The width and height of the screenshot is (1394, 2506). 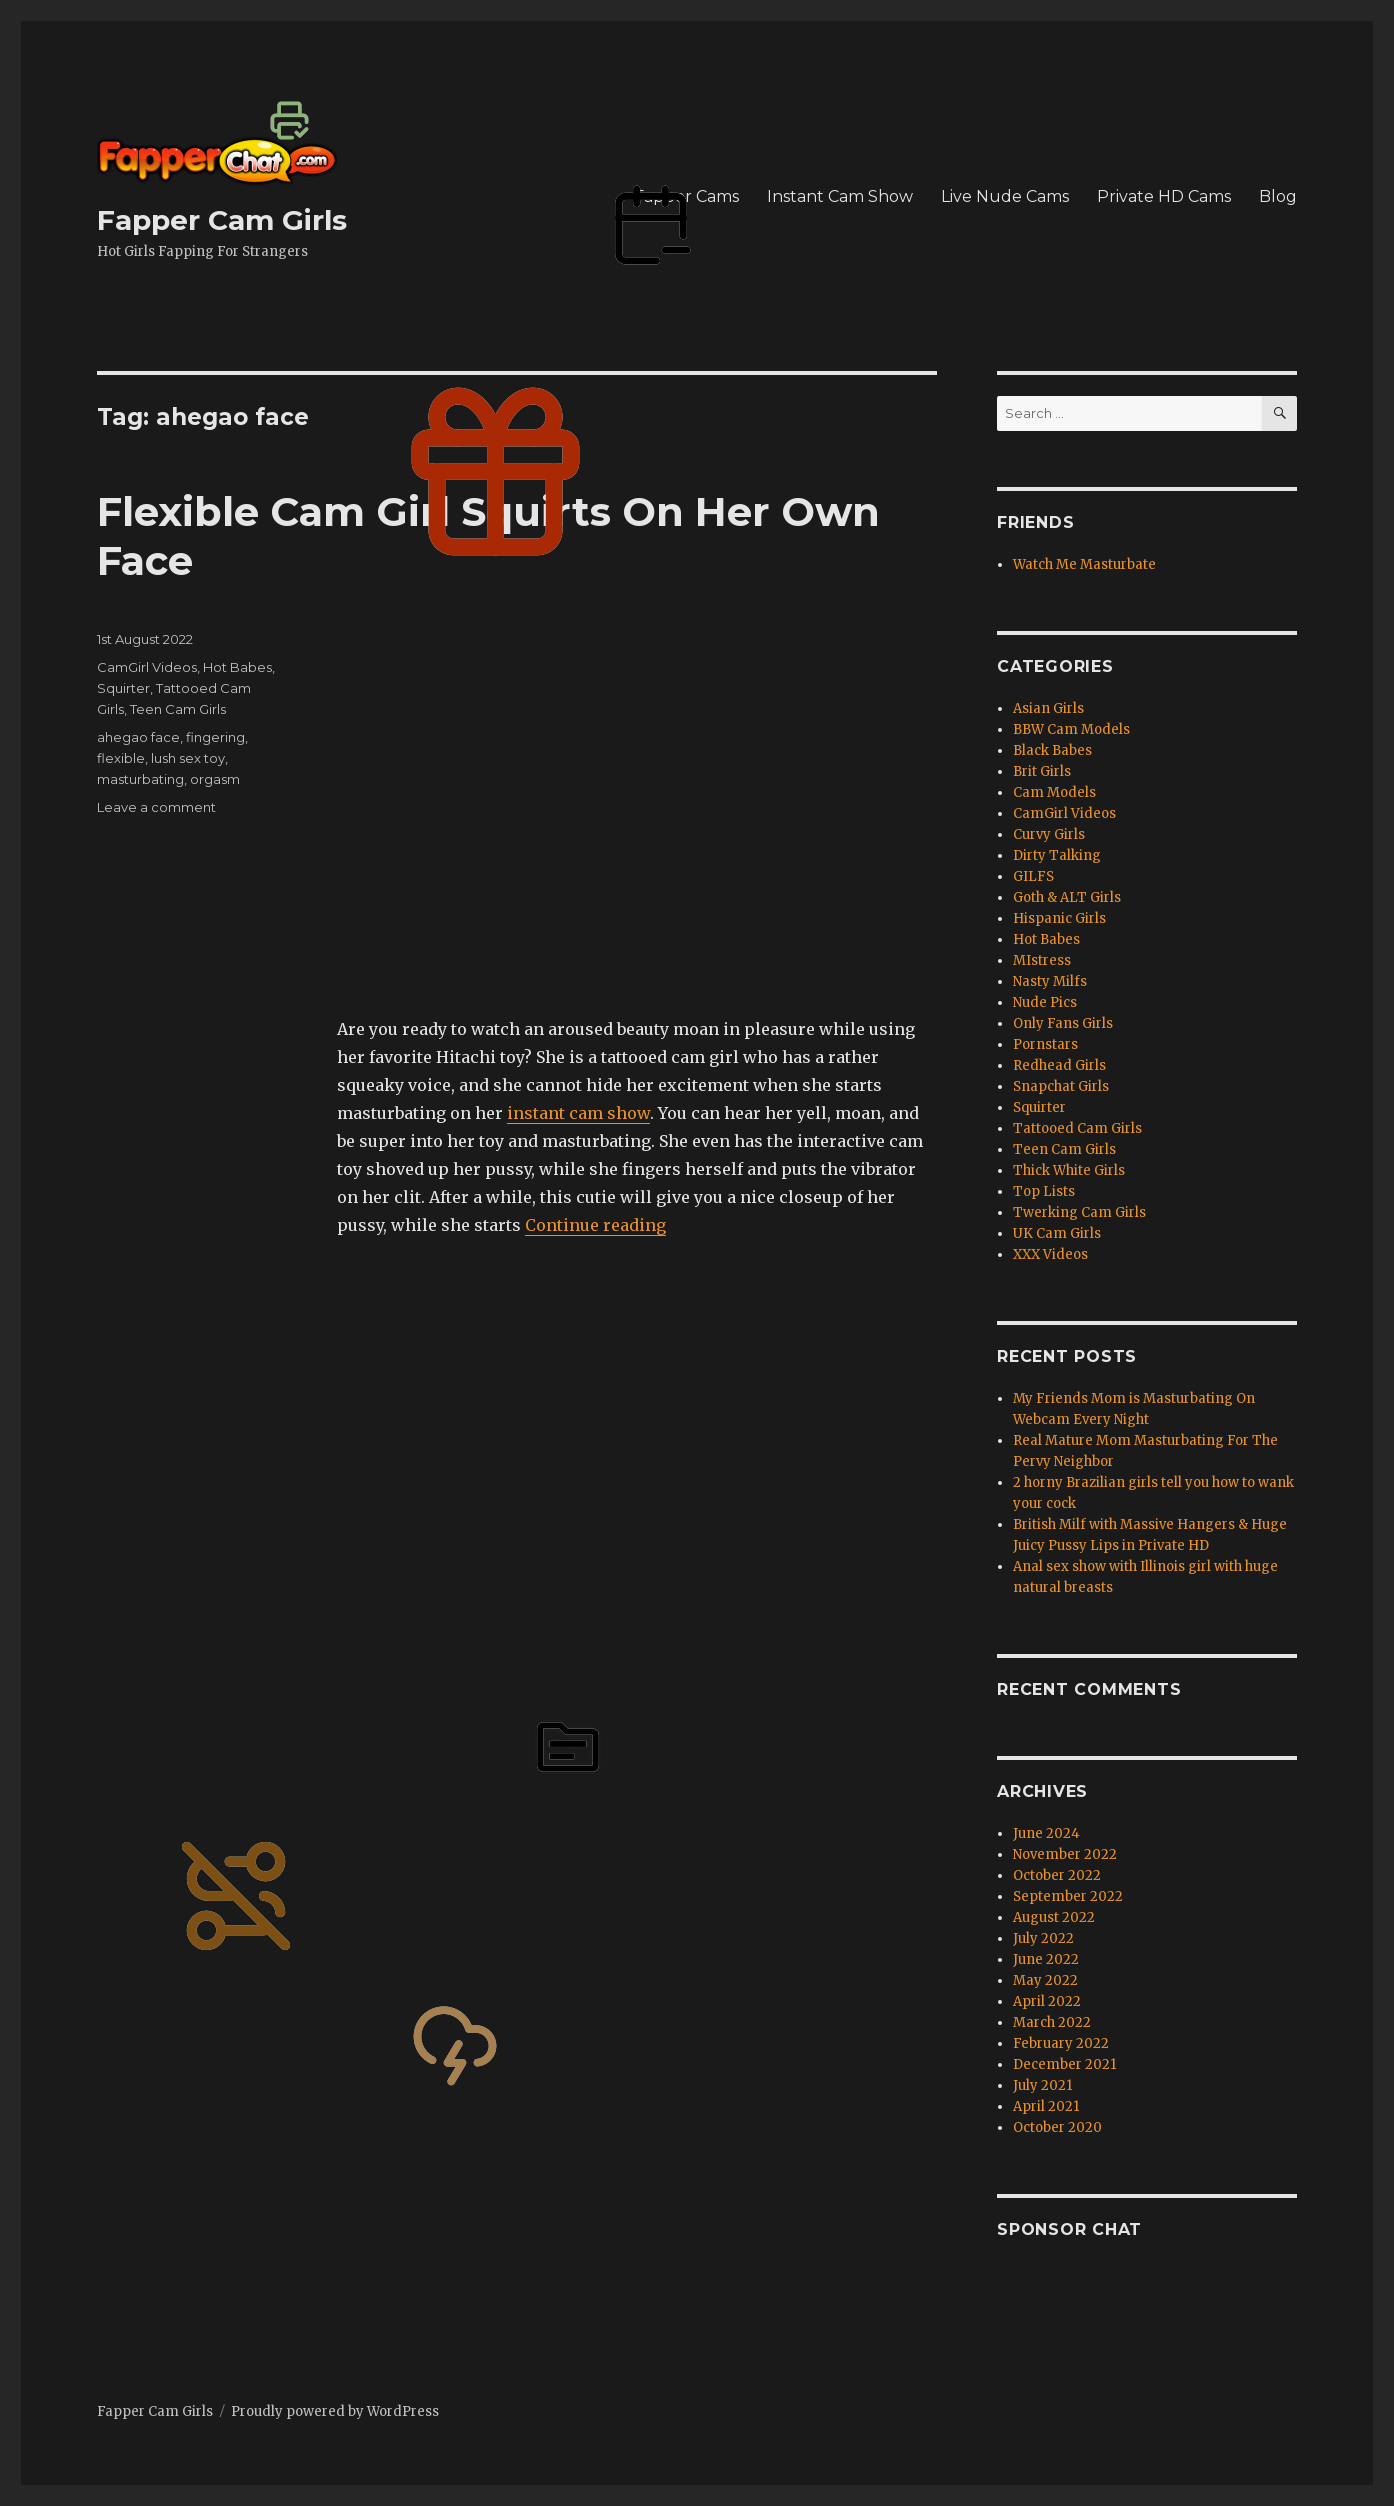 What do you see at coordinates (455, 2044) in the screenshot?
I see `indicates thunderstorm or severe weather conditions` at bounding box center [455, 2044].